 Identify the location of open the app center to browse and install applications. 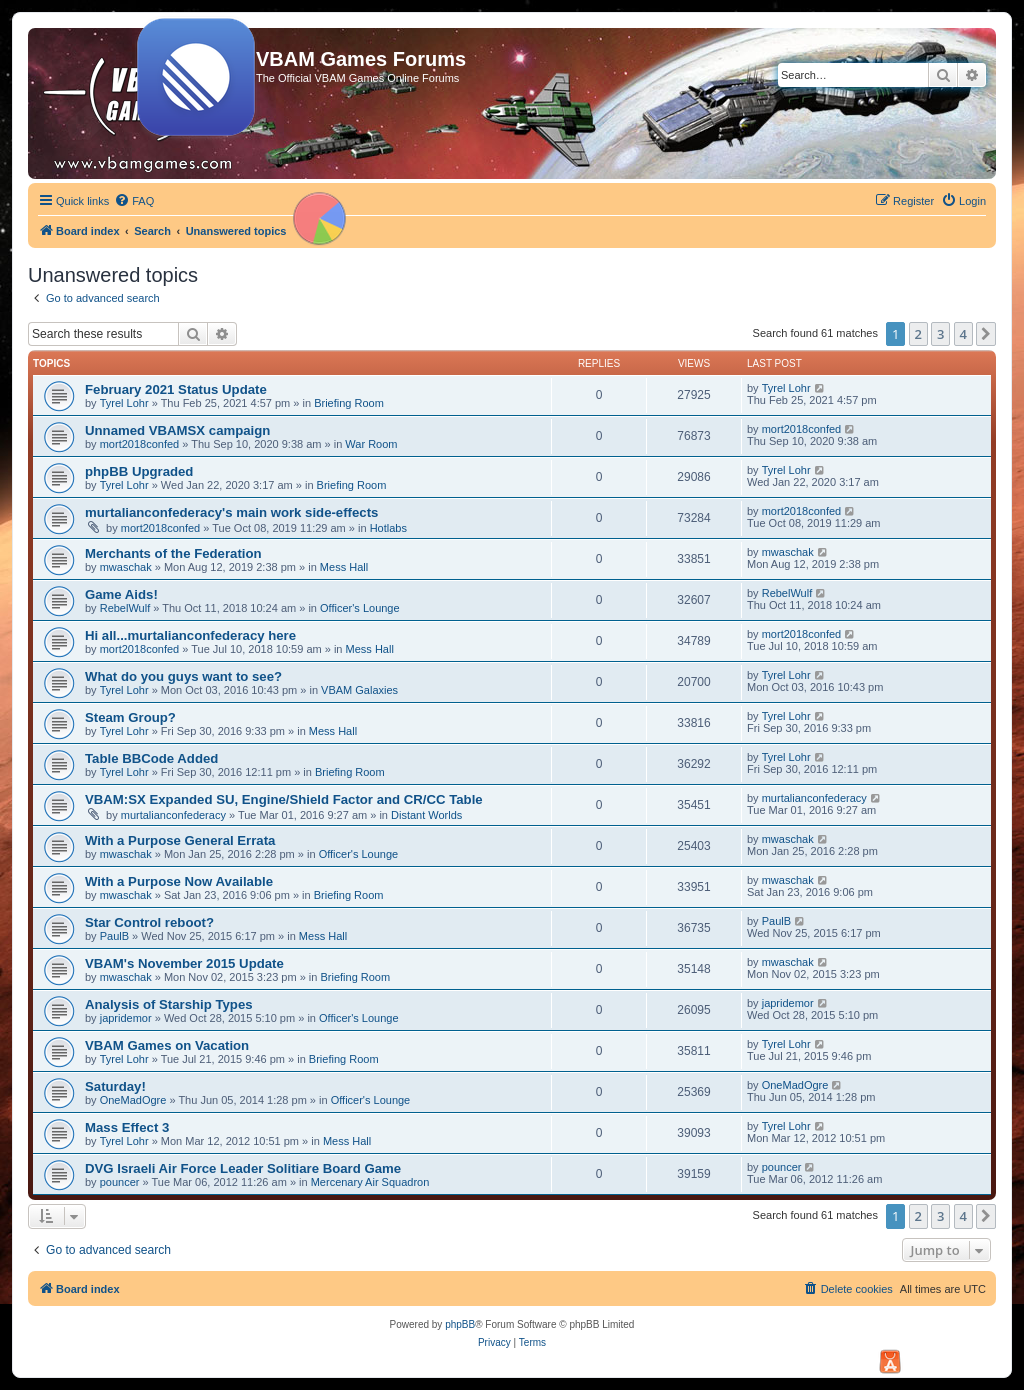
(890, 1361).